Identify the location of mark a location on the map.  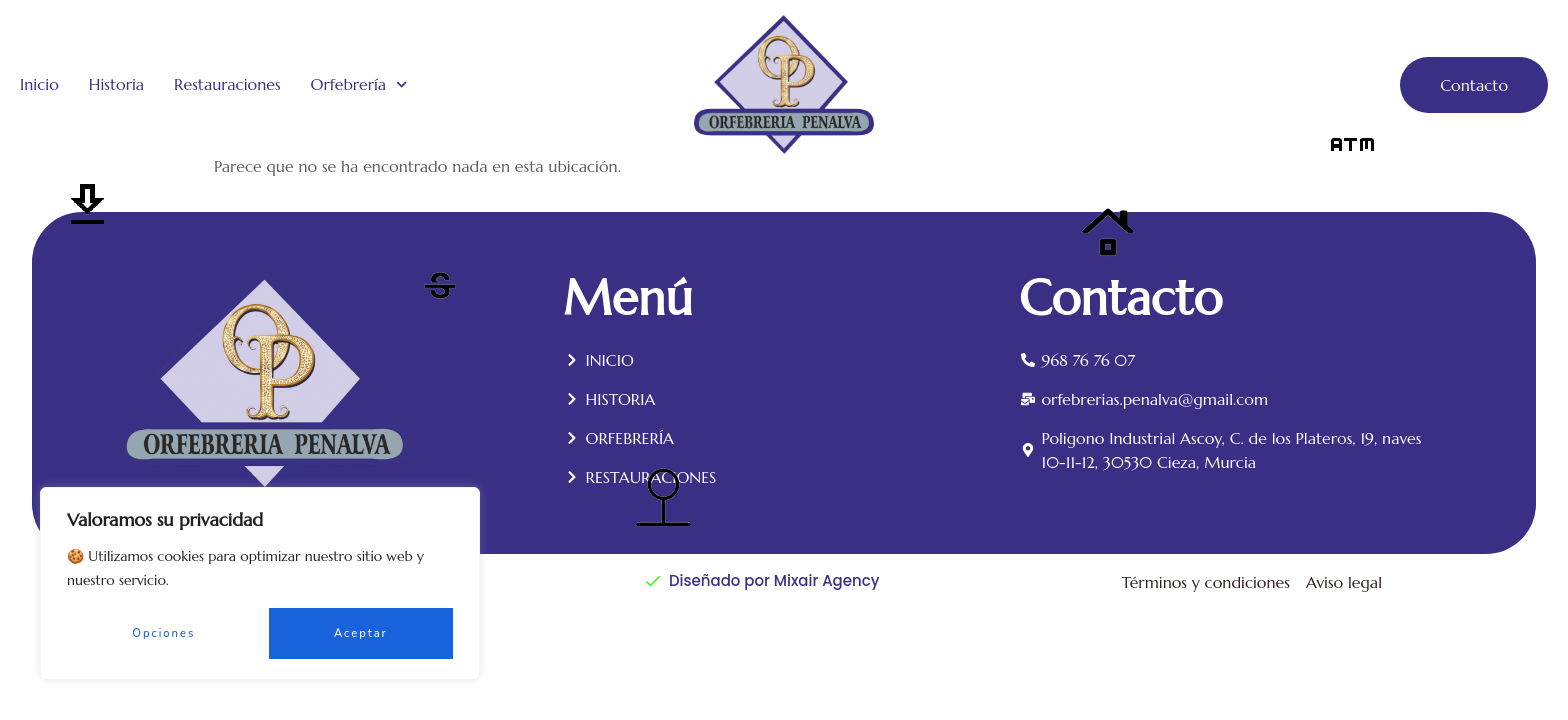
(663, 498).